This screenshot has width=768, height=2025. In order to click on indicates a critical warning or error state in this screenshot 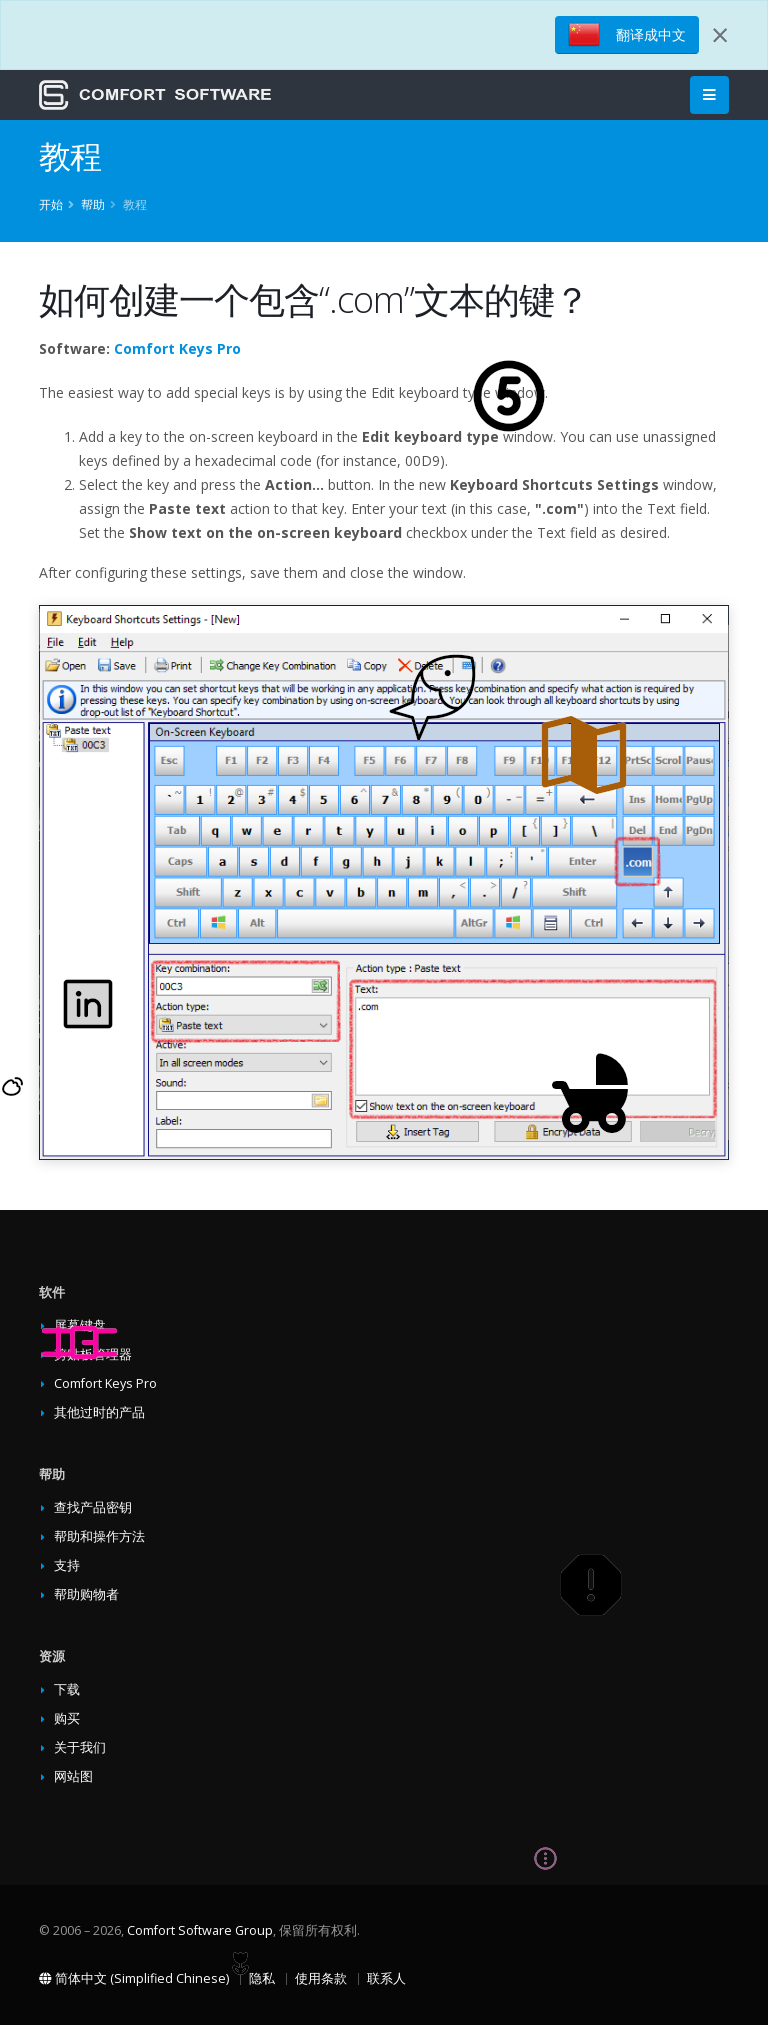, I will do `click(591, 1585)`.